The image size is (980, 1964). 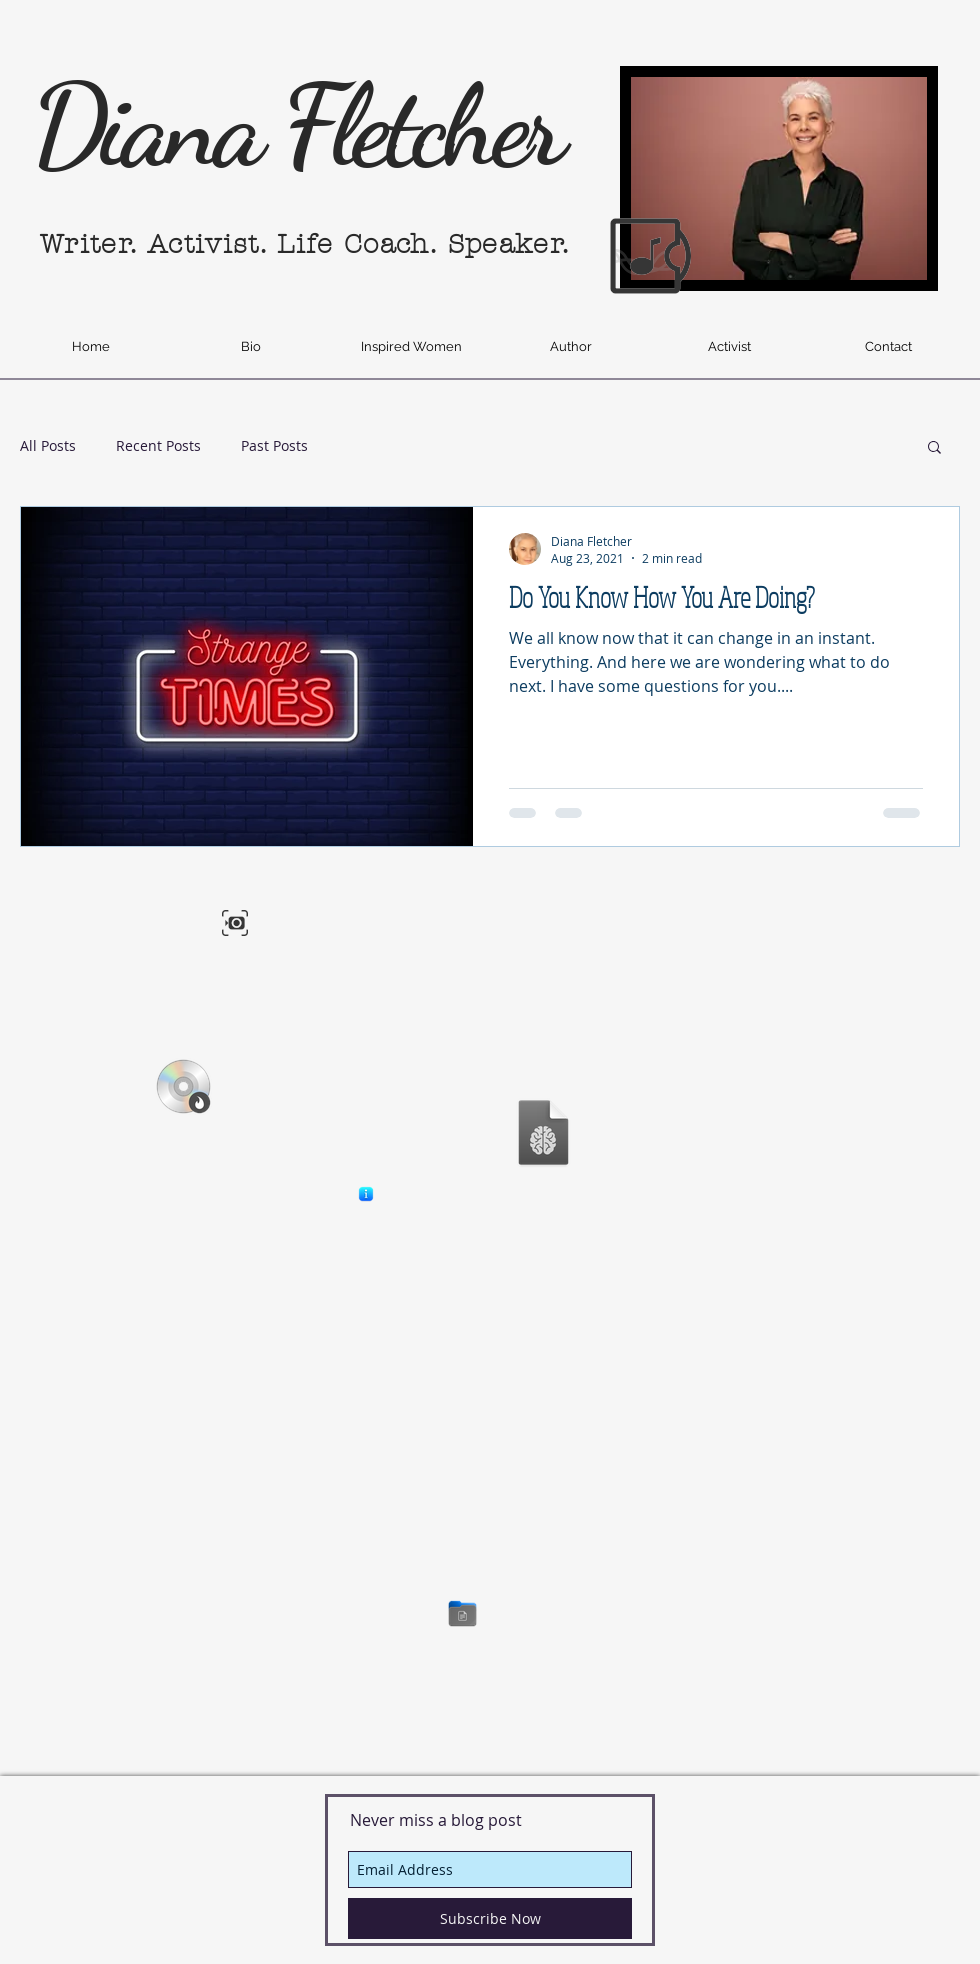 I want to click on a DICOM medical imaging file, so click(x=543, y=1132).